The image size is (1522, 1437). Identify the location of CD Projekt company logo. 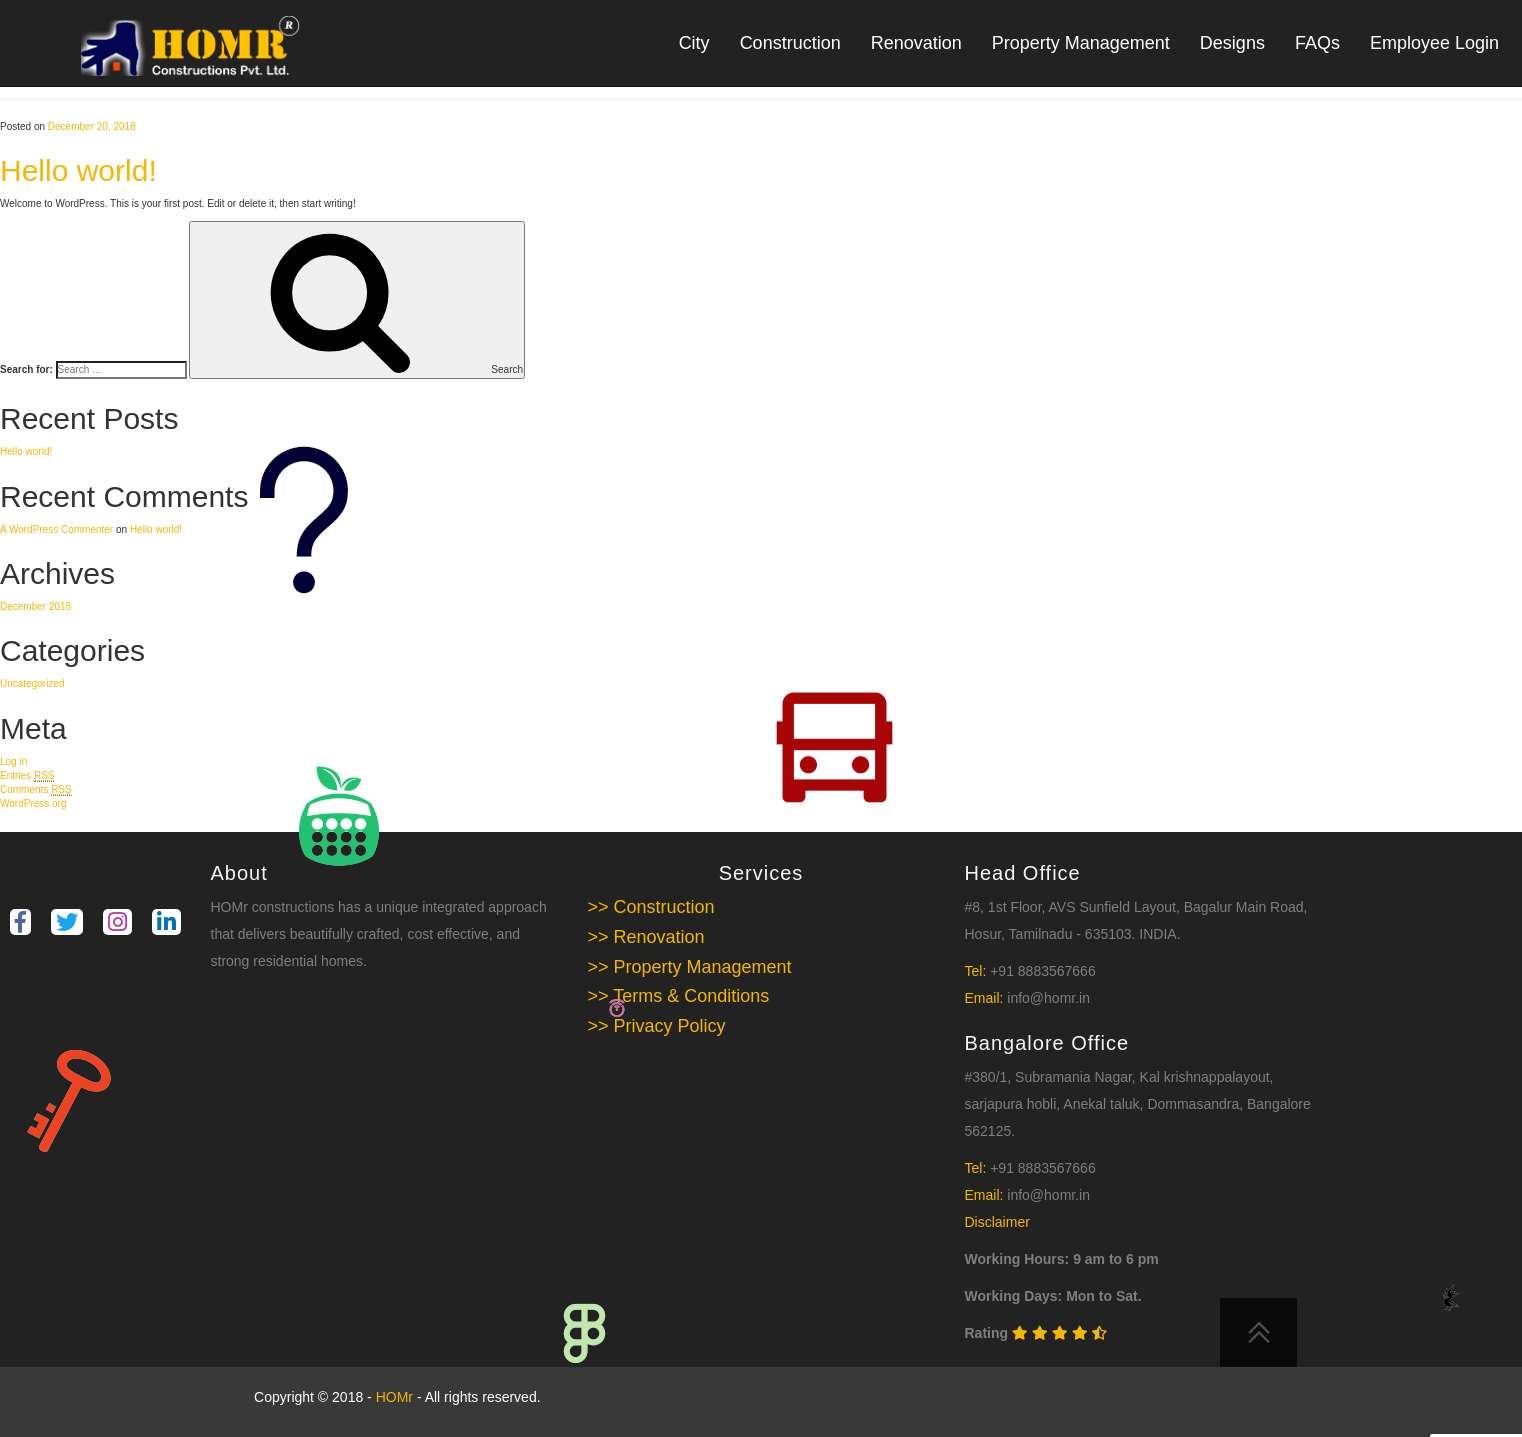
(1451, 1297).